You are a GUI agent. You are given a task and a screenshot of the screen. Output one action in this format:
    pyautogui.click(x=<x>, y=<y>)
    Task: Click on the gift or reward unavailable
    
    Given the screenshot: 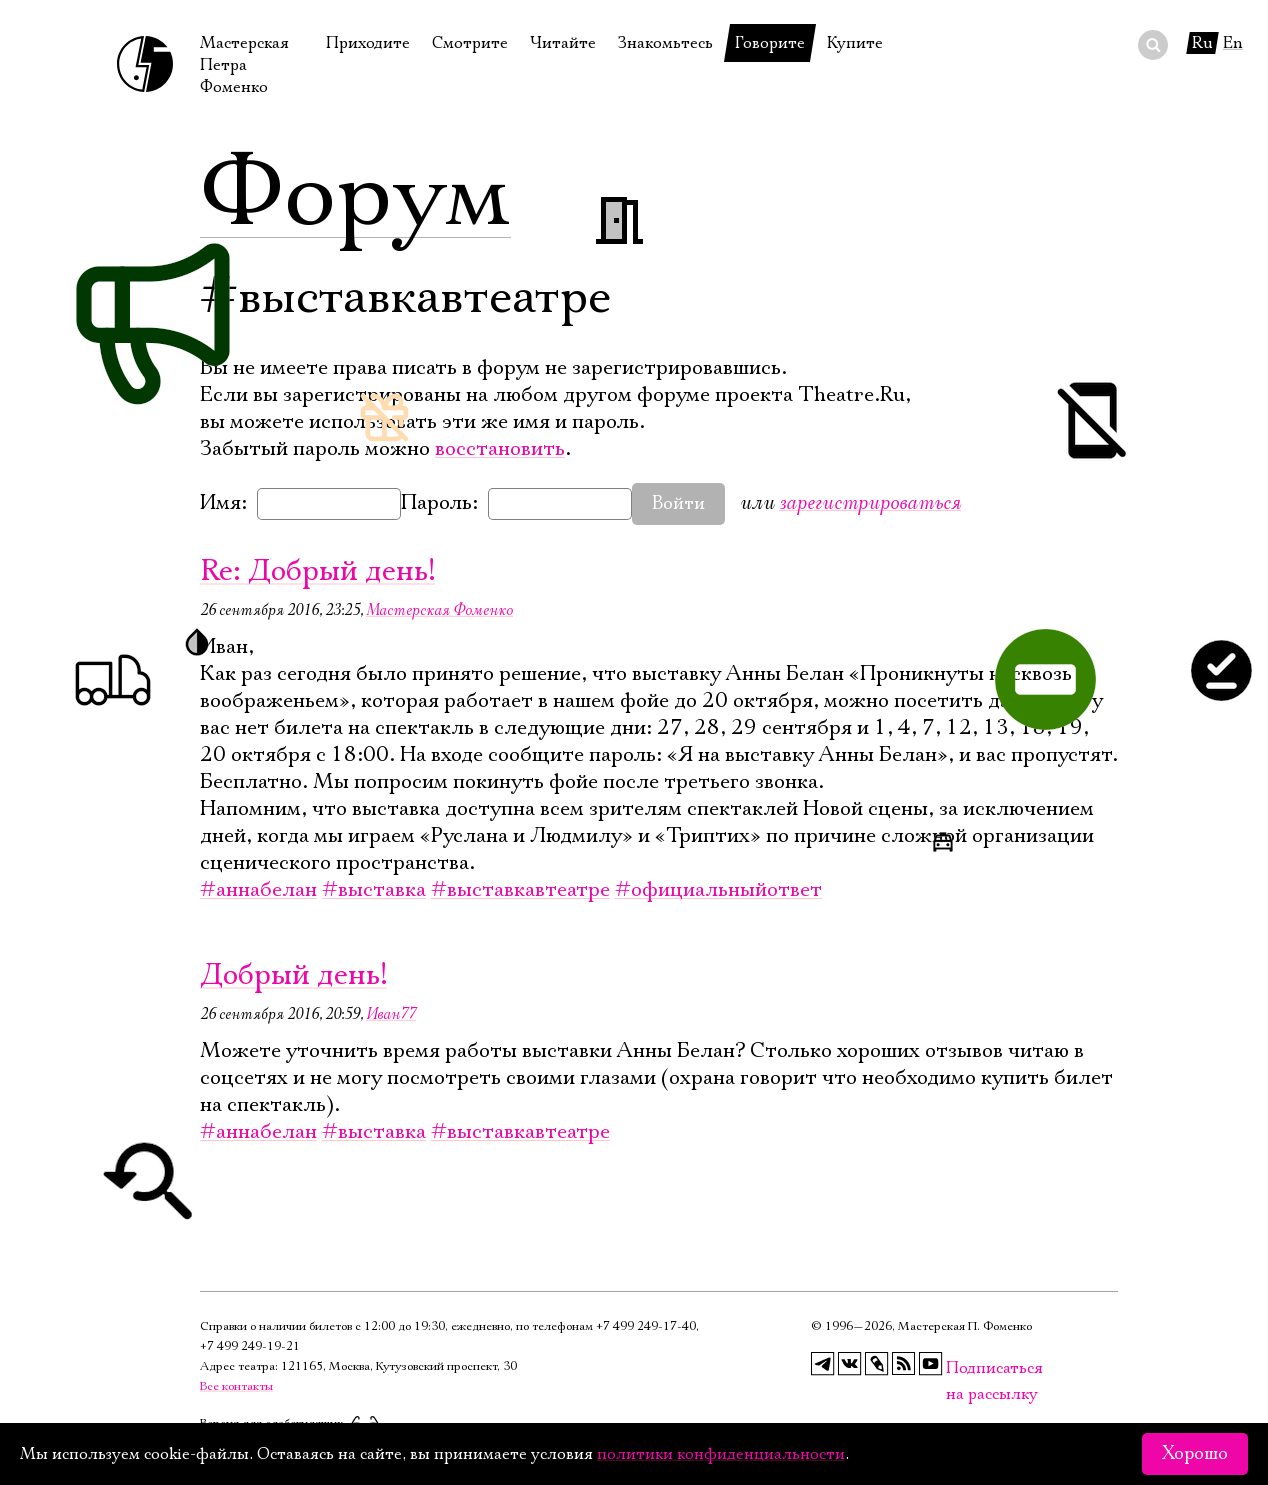 What is the action you would take?
    pyautogui.click(x=384, y=417)
    